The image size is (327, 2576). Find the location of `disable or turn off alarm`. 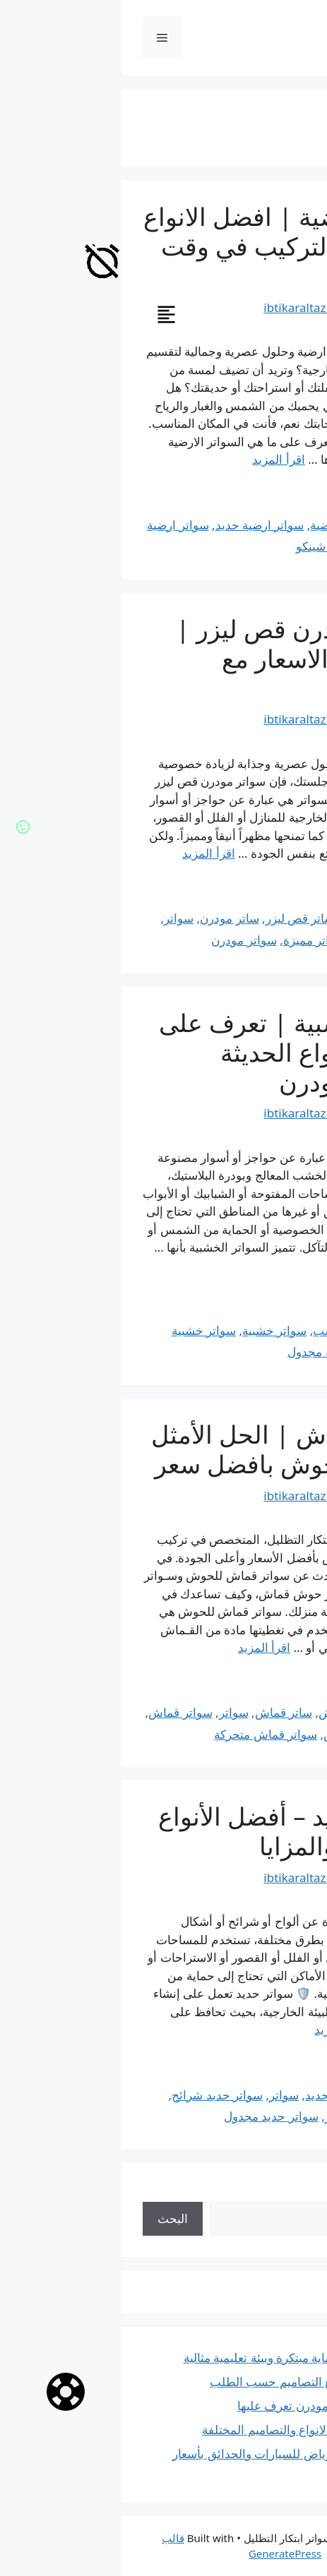

disable or turn off alarm is located at coordinates (102, 261).